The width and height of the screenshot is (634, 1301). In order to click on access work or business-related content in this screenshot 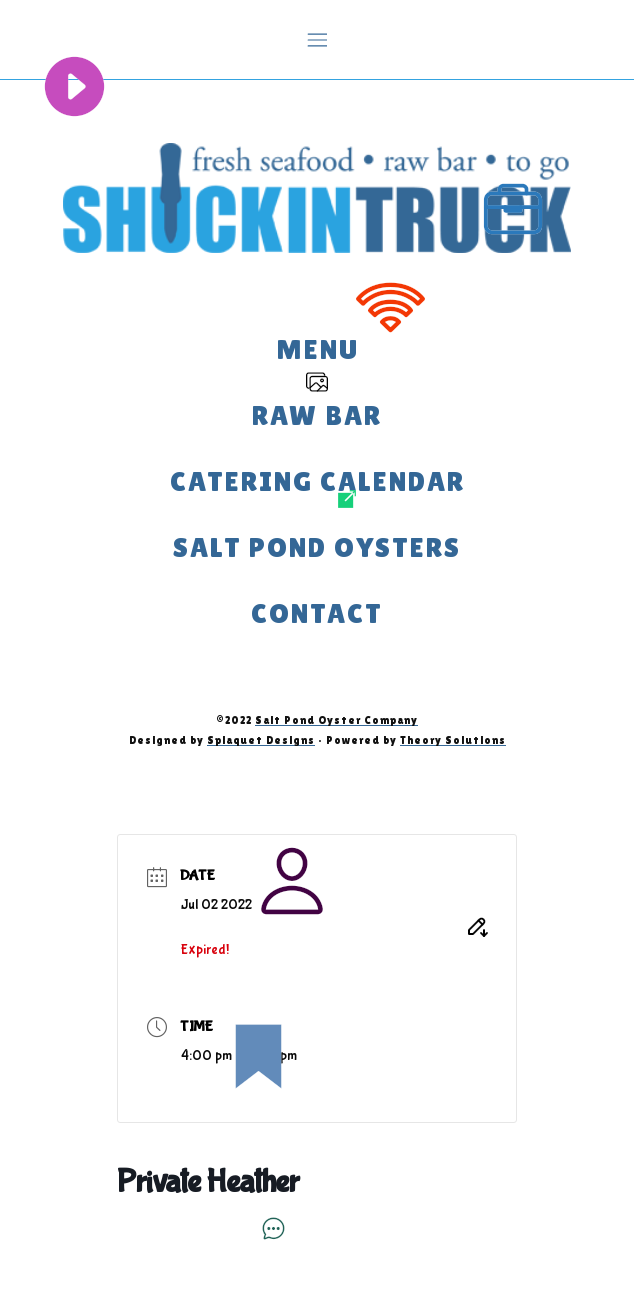, I will do `click(513, 209)`.